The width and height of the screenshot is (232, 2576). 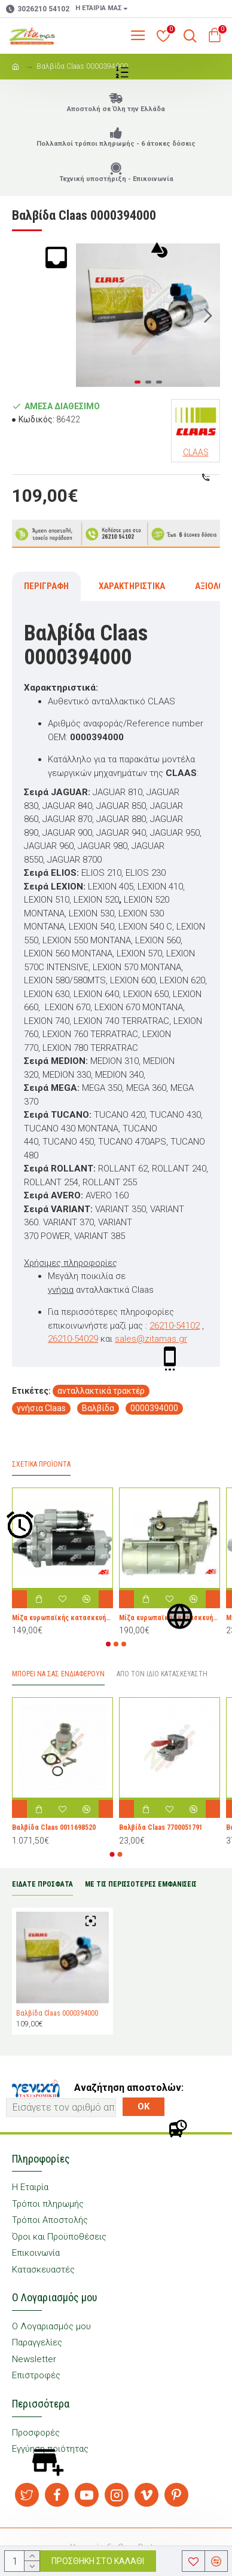 What do you see at coordinates (90, 1921) in the screenshot?
I see `center focus on the current subject` at bounding box center [90, 1921].